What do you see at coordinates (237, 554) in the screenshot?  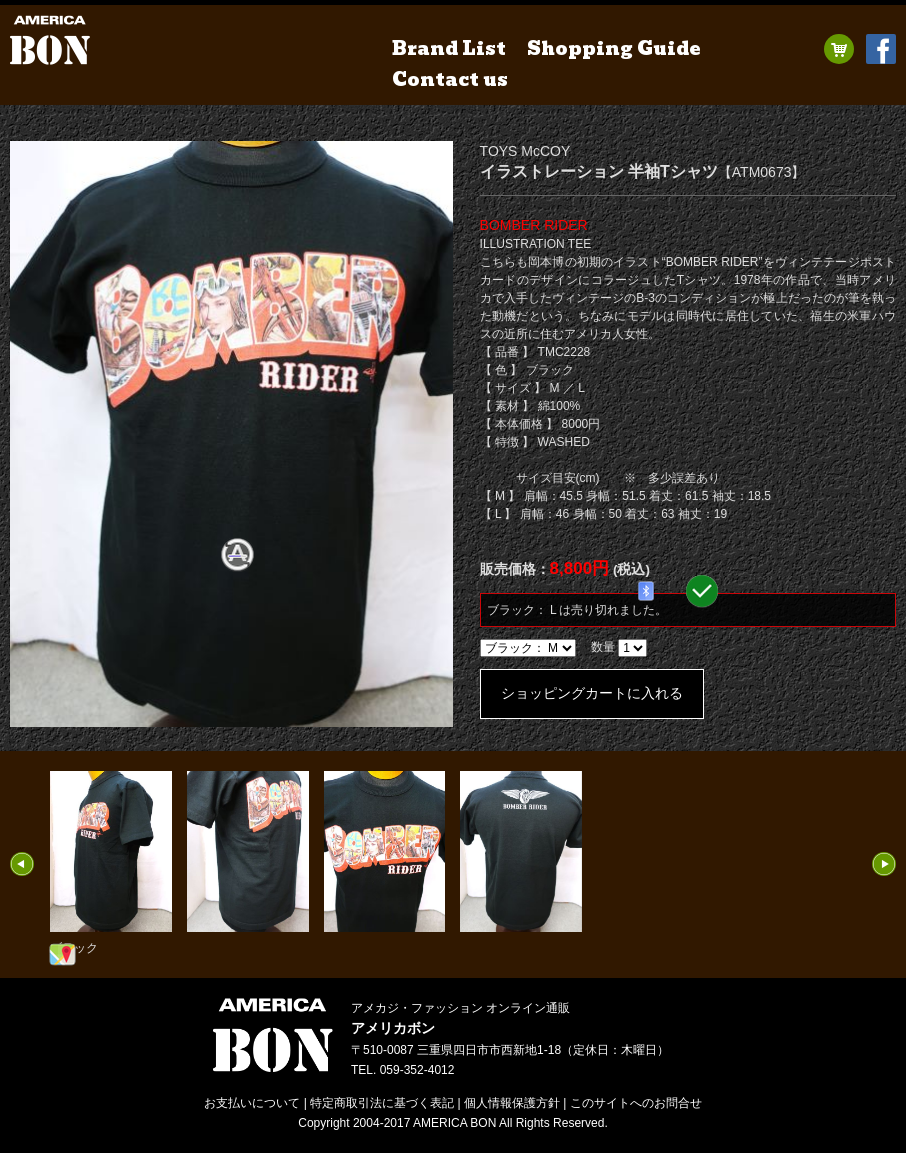 I see `check for available system updates` at bounding box center [237, 554].